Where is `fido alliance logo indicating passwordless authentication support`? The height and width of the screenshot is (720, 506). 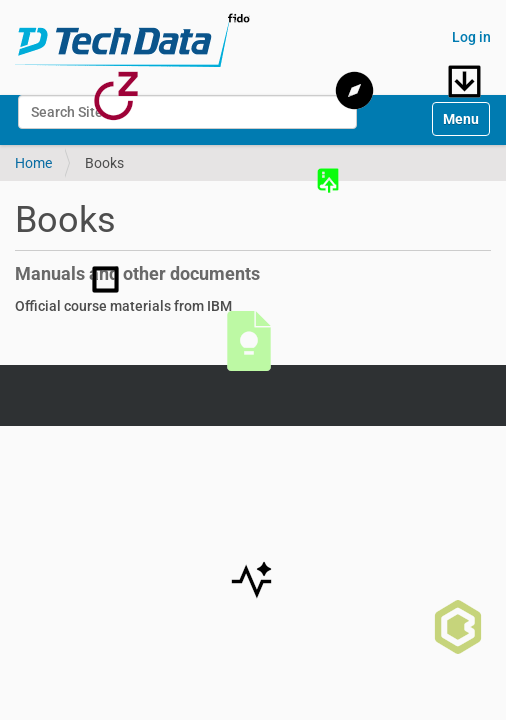
fido alliance logo indicating passwordless authentication support is located at coordinates (239, 18).